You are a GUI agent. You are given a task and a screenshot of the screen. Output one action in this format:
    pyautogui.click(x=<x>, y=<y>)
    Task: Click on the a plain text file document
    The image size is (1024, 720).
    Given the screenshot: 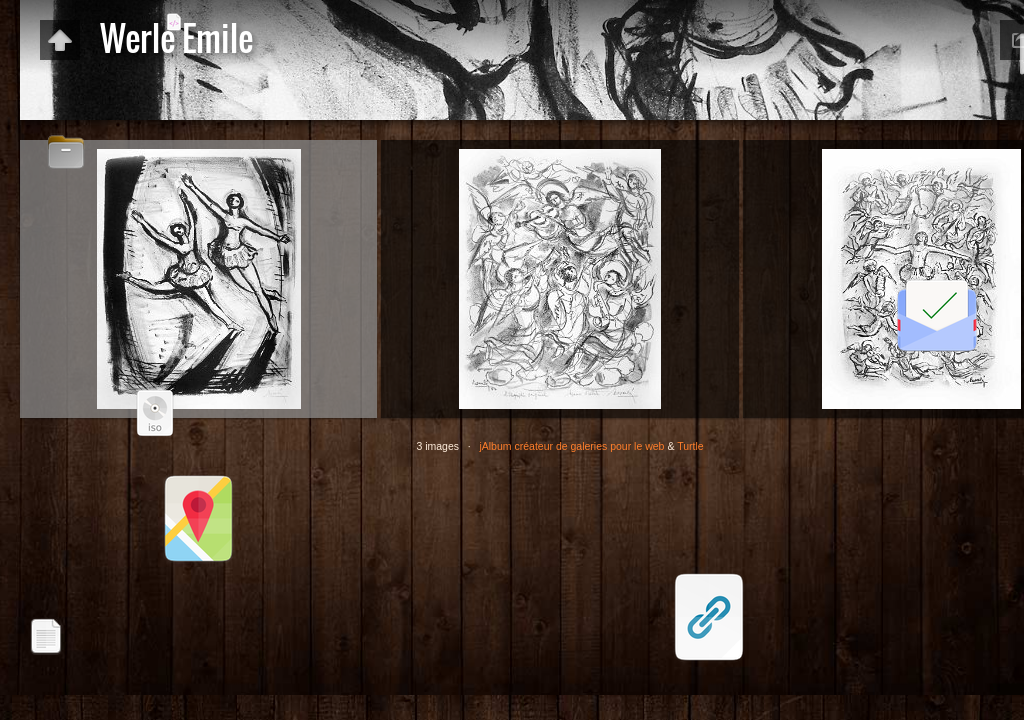 What is the action you would take?
    pyautogui.click(x=46, y=636)
    